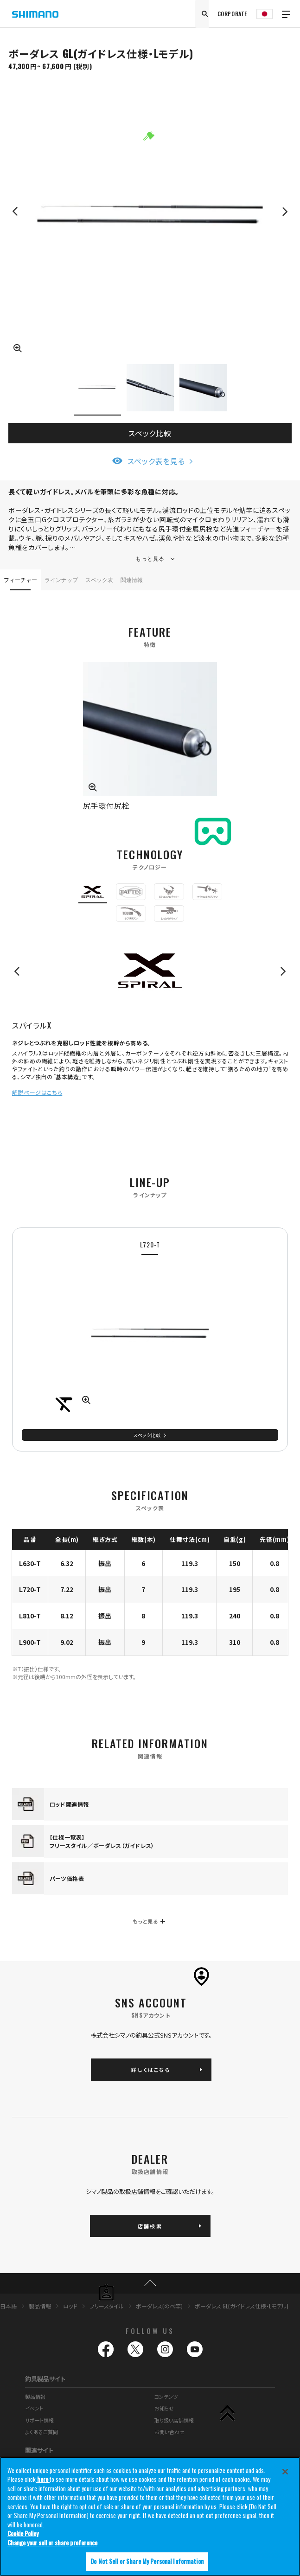  Describe the element at coordinates (201, 1976) in the screenshot. I see `view someone's current location` at that location.